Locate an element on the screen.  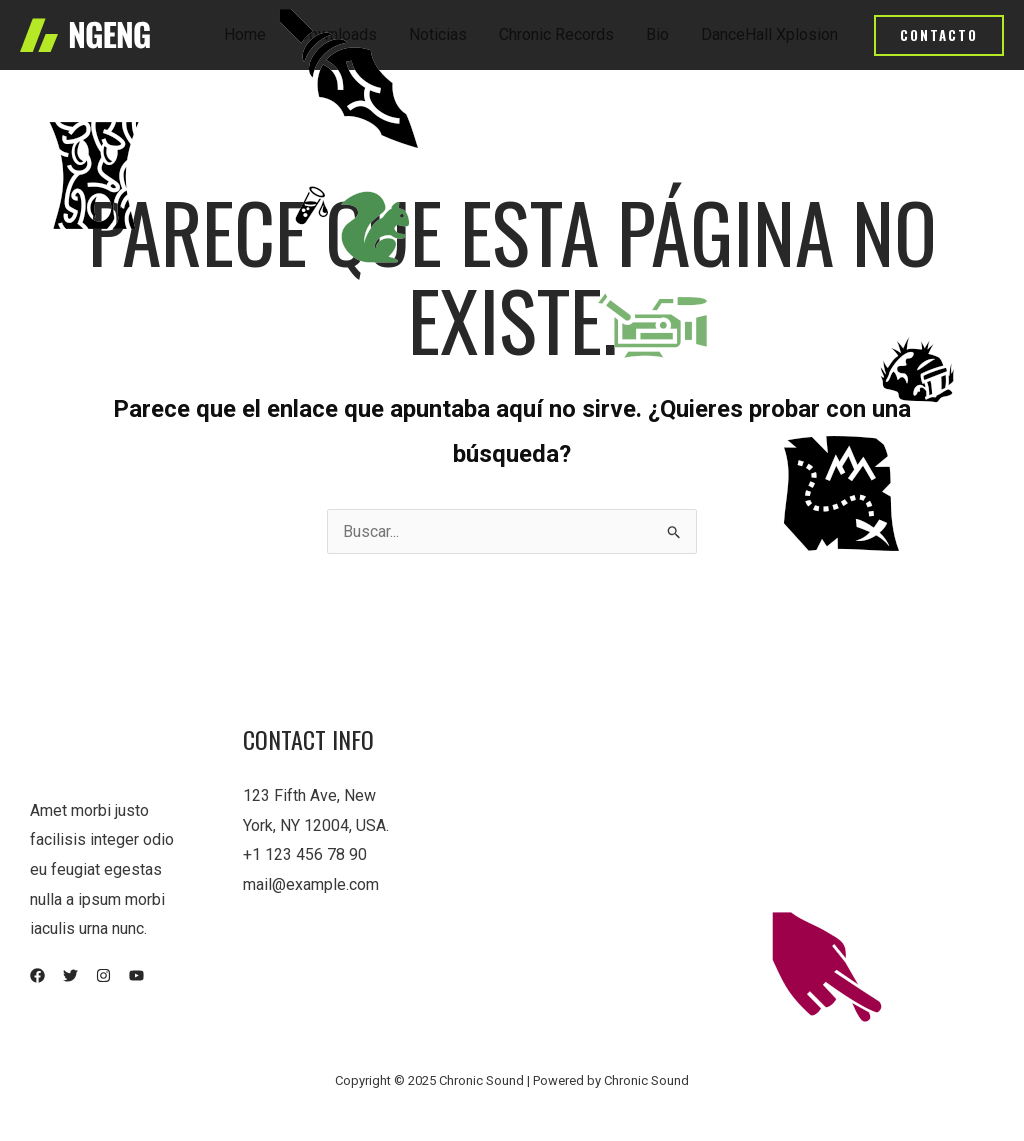
represents a forest spirit or nature character in a game is located at coordinates (94, 175).